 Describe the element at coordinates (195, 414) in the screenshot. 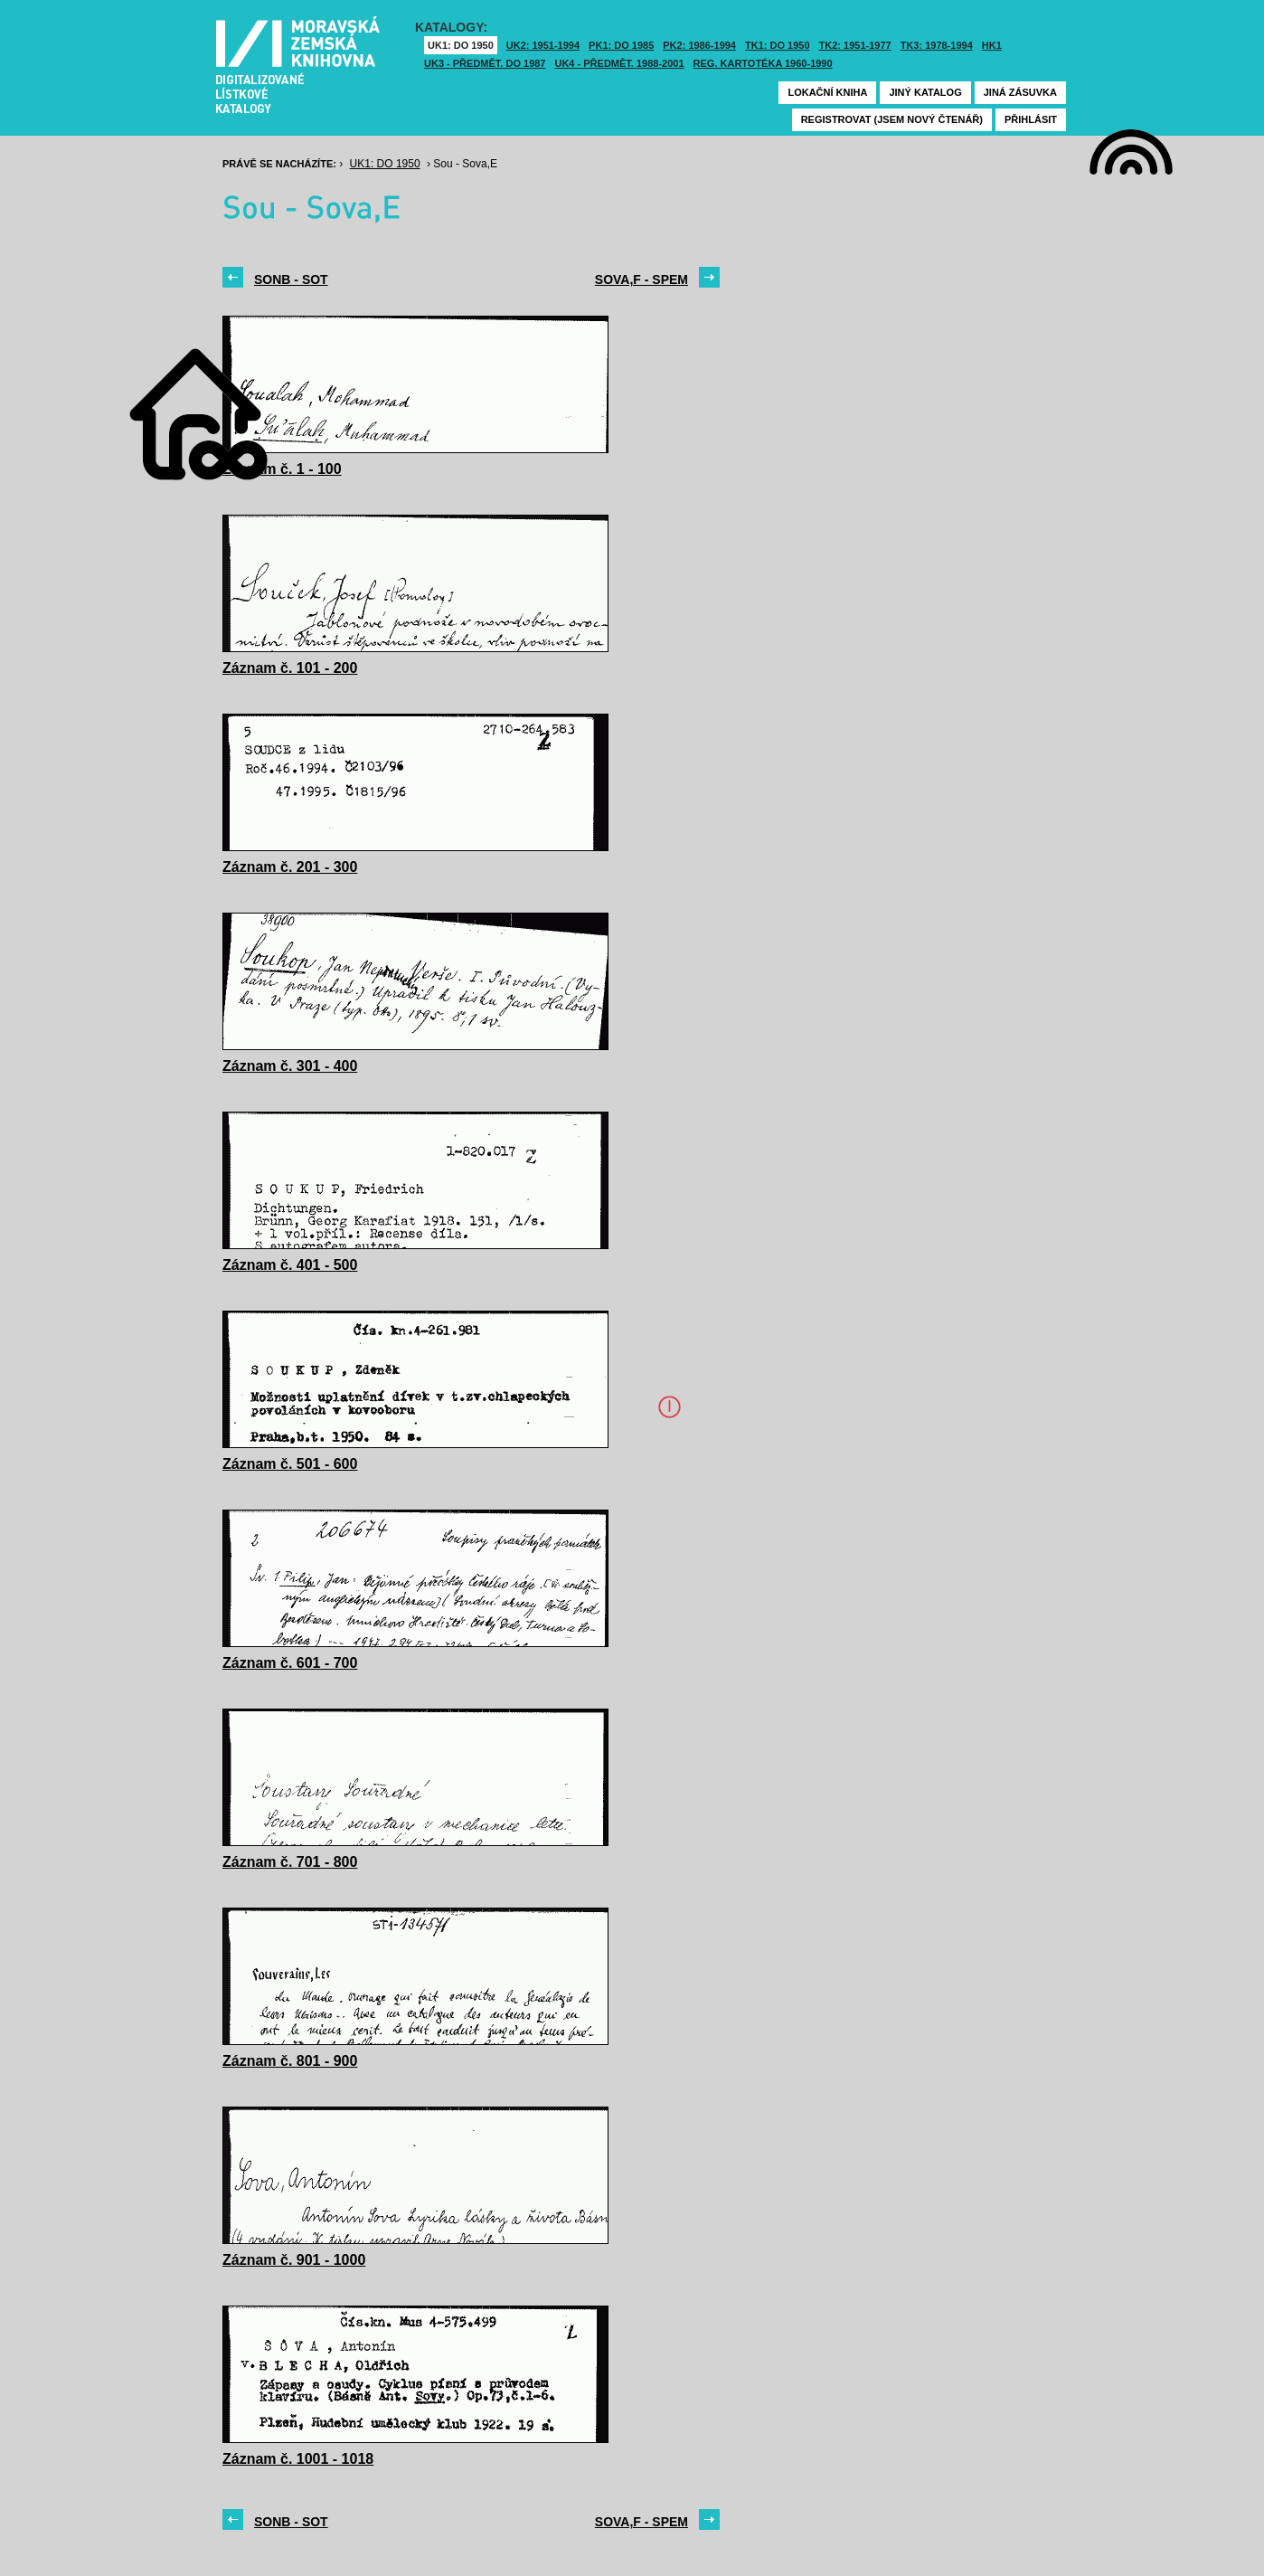

I see `access smart home automation settings` at that location.